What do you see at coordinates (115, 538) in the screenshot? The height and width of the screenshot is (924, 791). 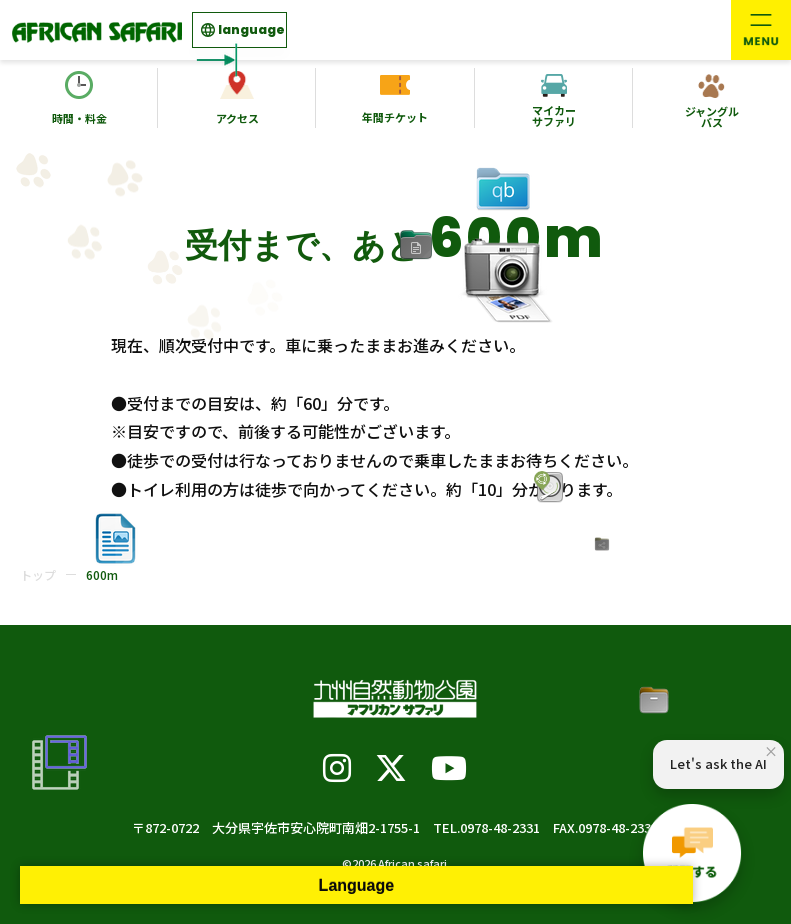 I see `libreoffice writer document template file` at bounding box center [115, 538].